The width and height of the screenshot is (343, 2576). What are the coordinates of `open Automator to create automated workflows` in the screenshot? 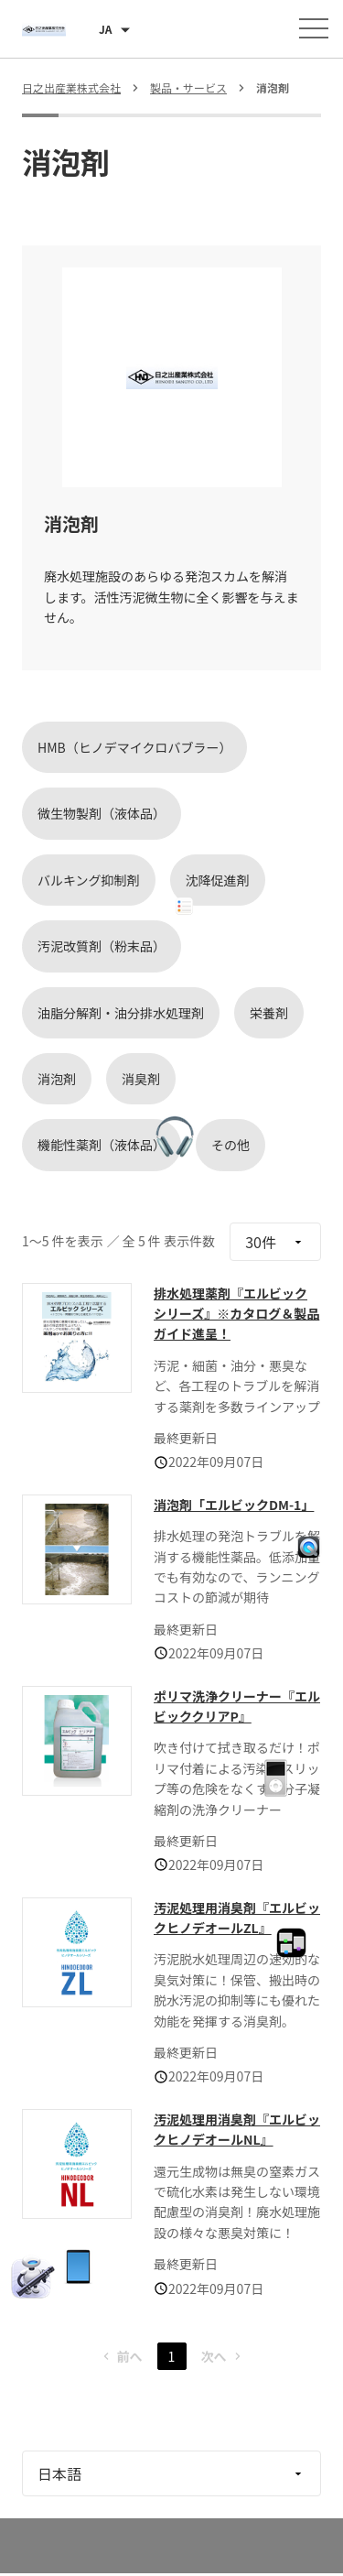 It's located at (31, 2278).